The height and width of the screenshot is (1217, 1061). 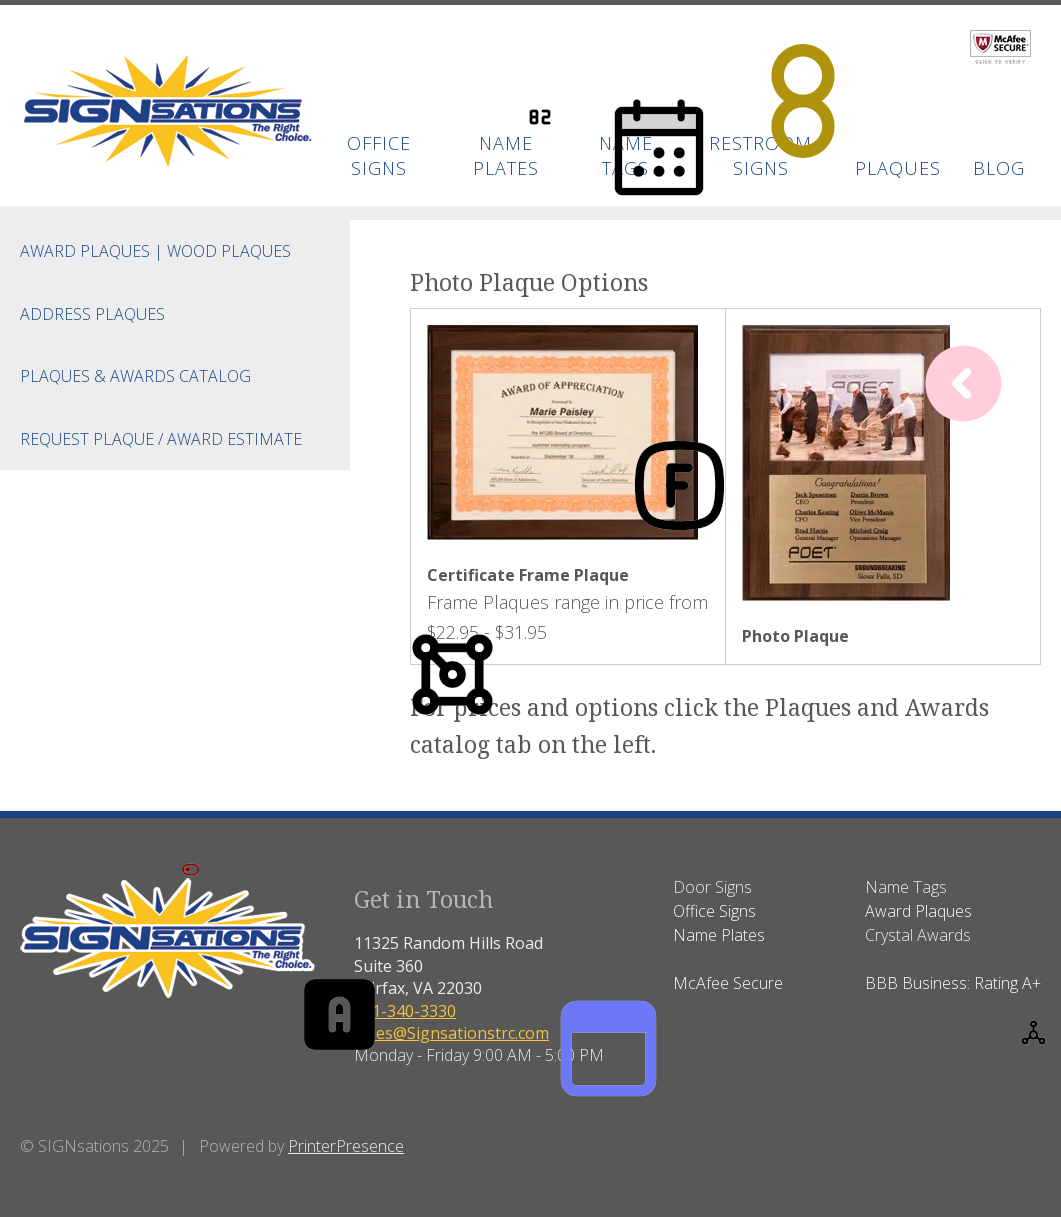 What do you see at coordinates (608, 1048) in the screenshot?
I see `toggle the navigation bar visibility` at bounding box center [608, 1048].